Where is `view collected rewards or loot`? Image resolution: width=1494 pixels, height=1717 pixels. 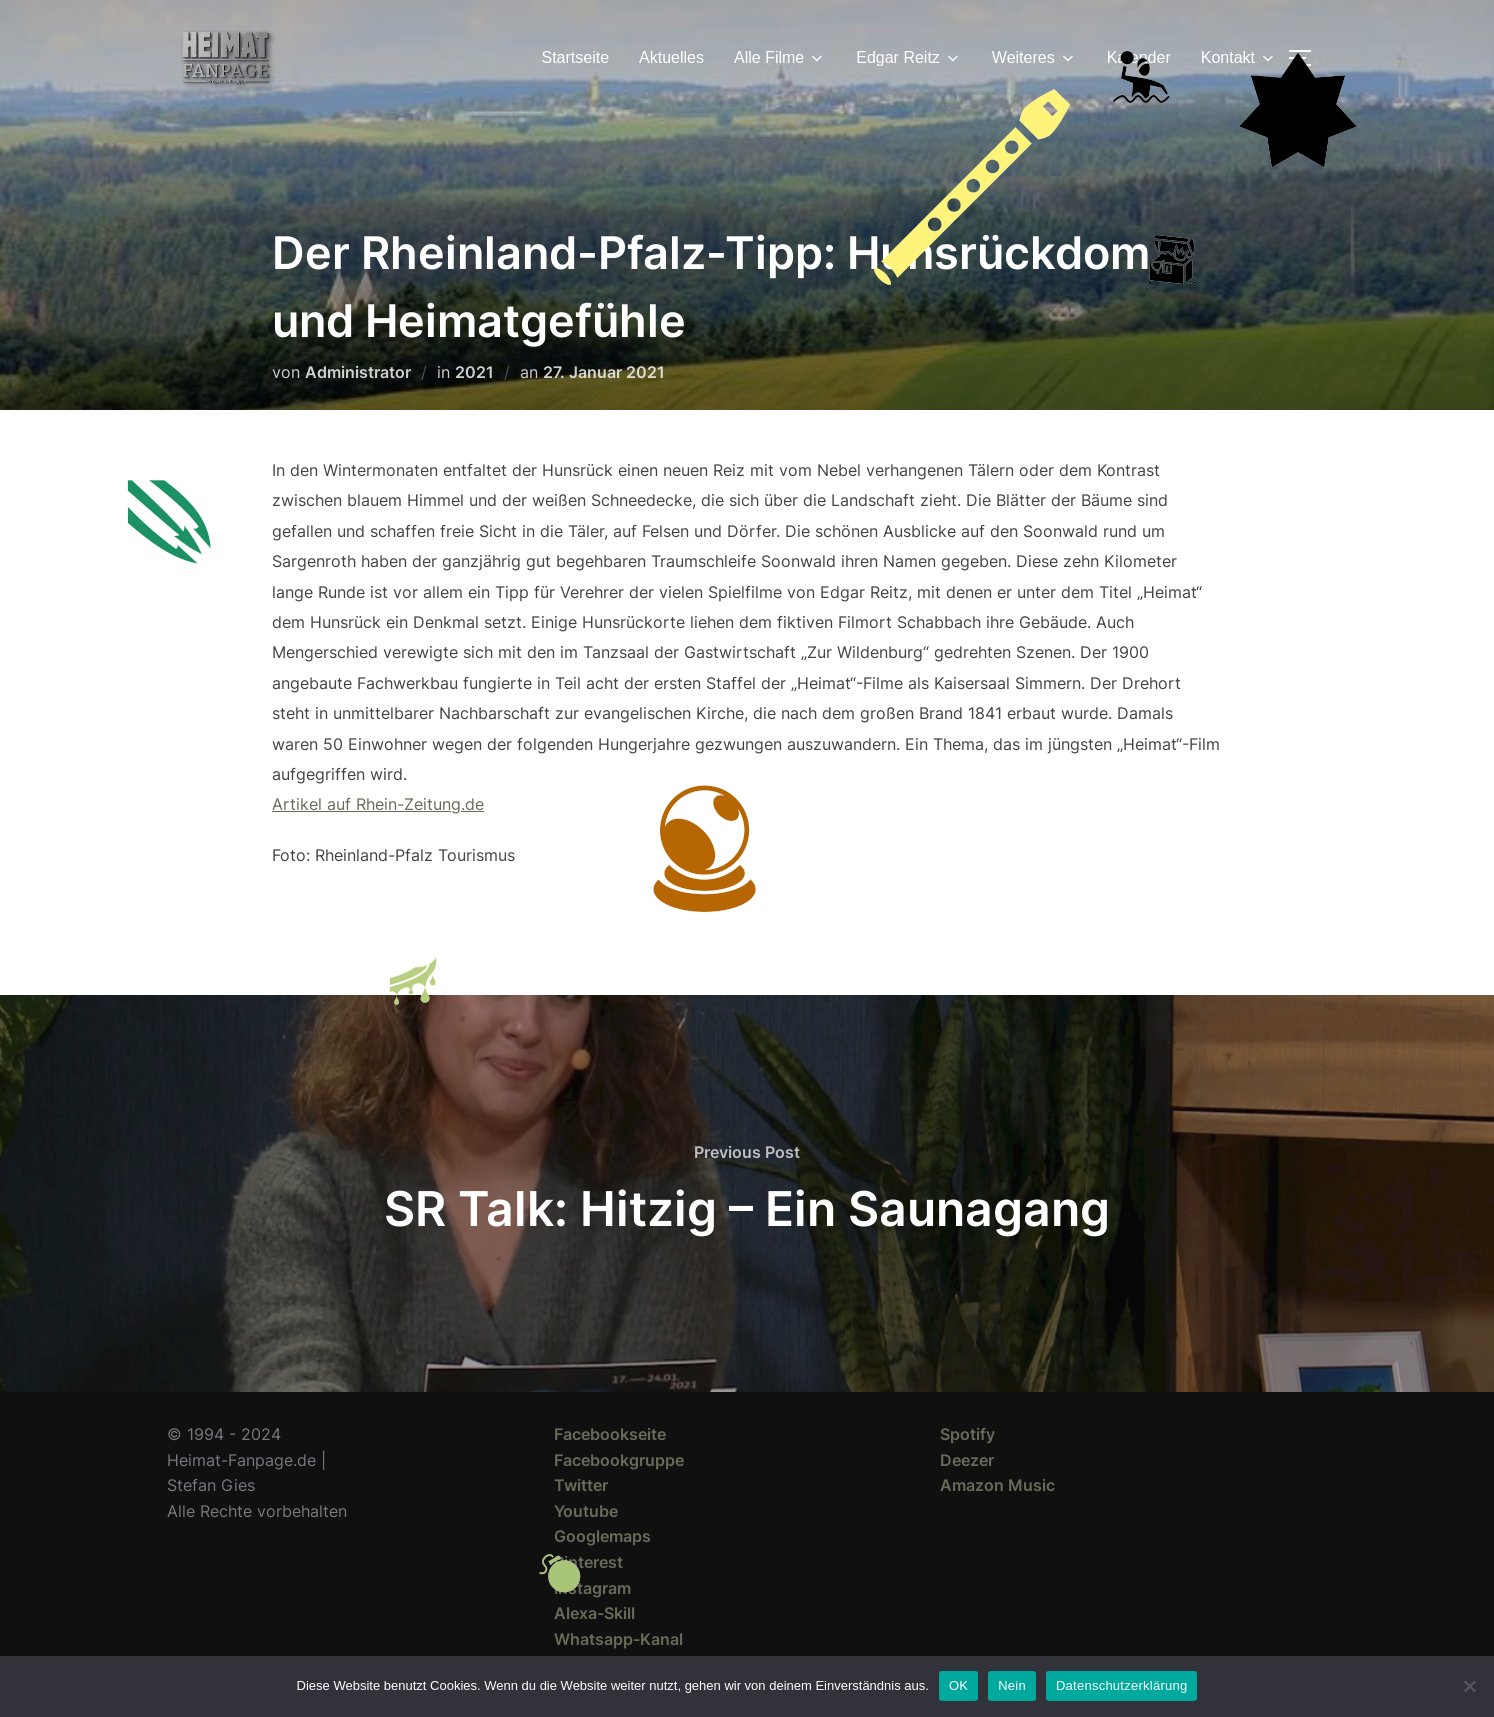
view collected rewards or loot is located at coordinates (1172, 260).